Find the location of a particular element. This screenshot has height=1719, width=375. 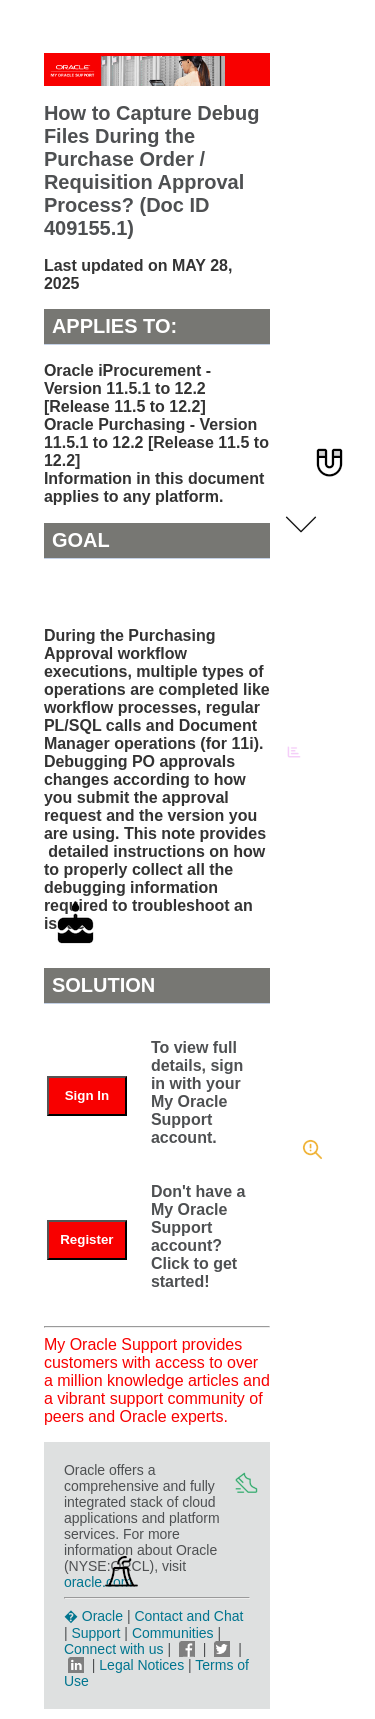

start a running or fitness activity is located at coordinates (246, 1484).